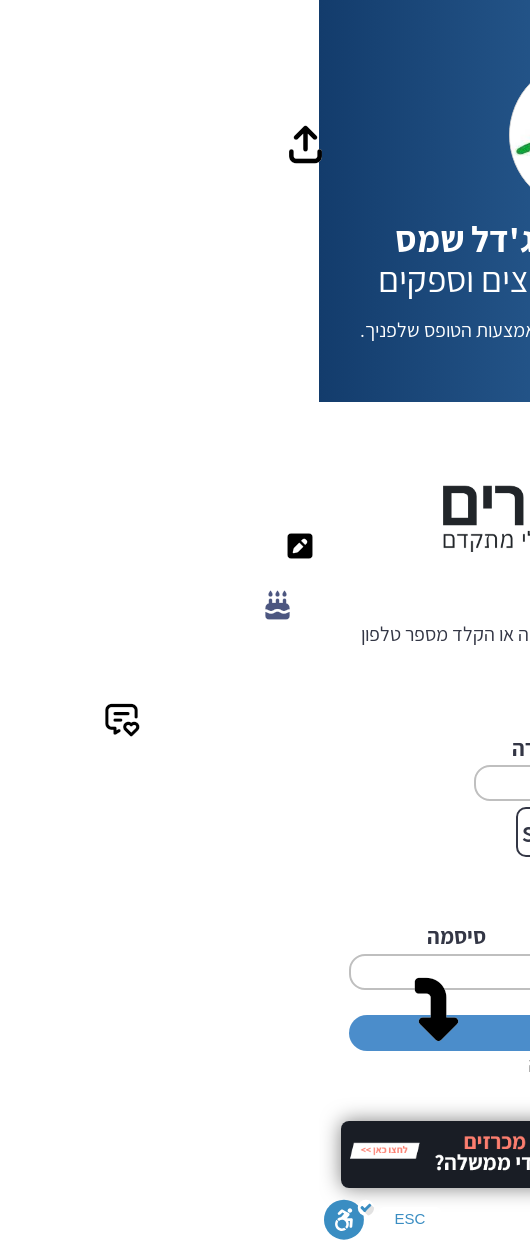  I want to click on view birthday or celebration events, so click(277, 605).